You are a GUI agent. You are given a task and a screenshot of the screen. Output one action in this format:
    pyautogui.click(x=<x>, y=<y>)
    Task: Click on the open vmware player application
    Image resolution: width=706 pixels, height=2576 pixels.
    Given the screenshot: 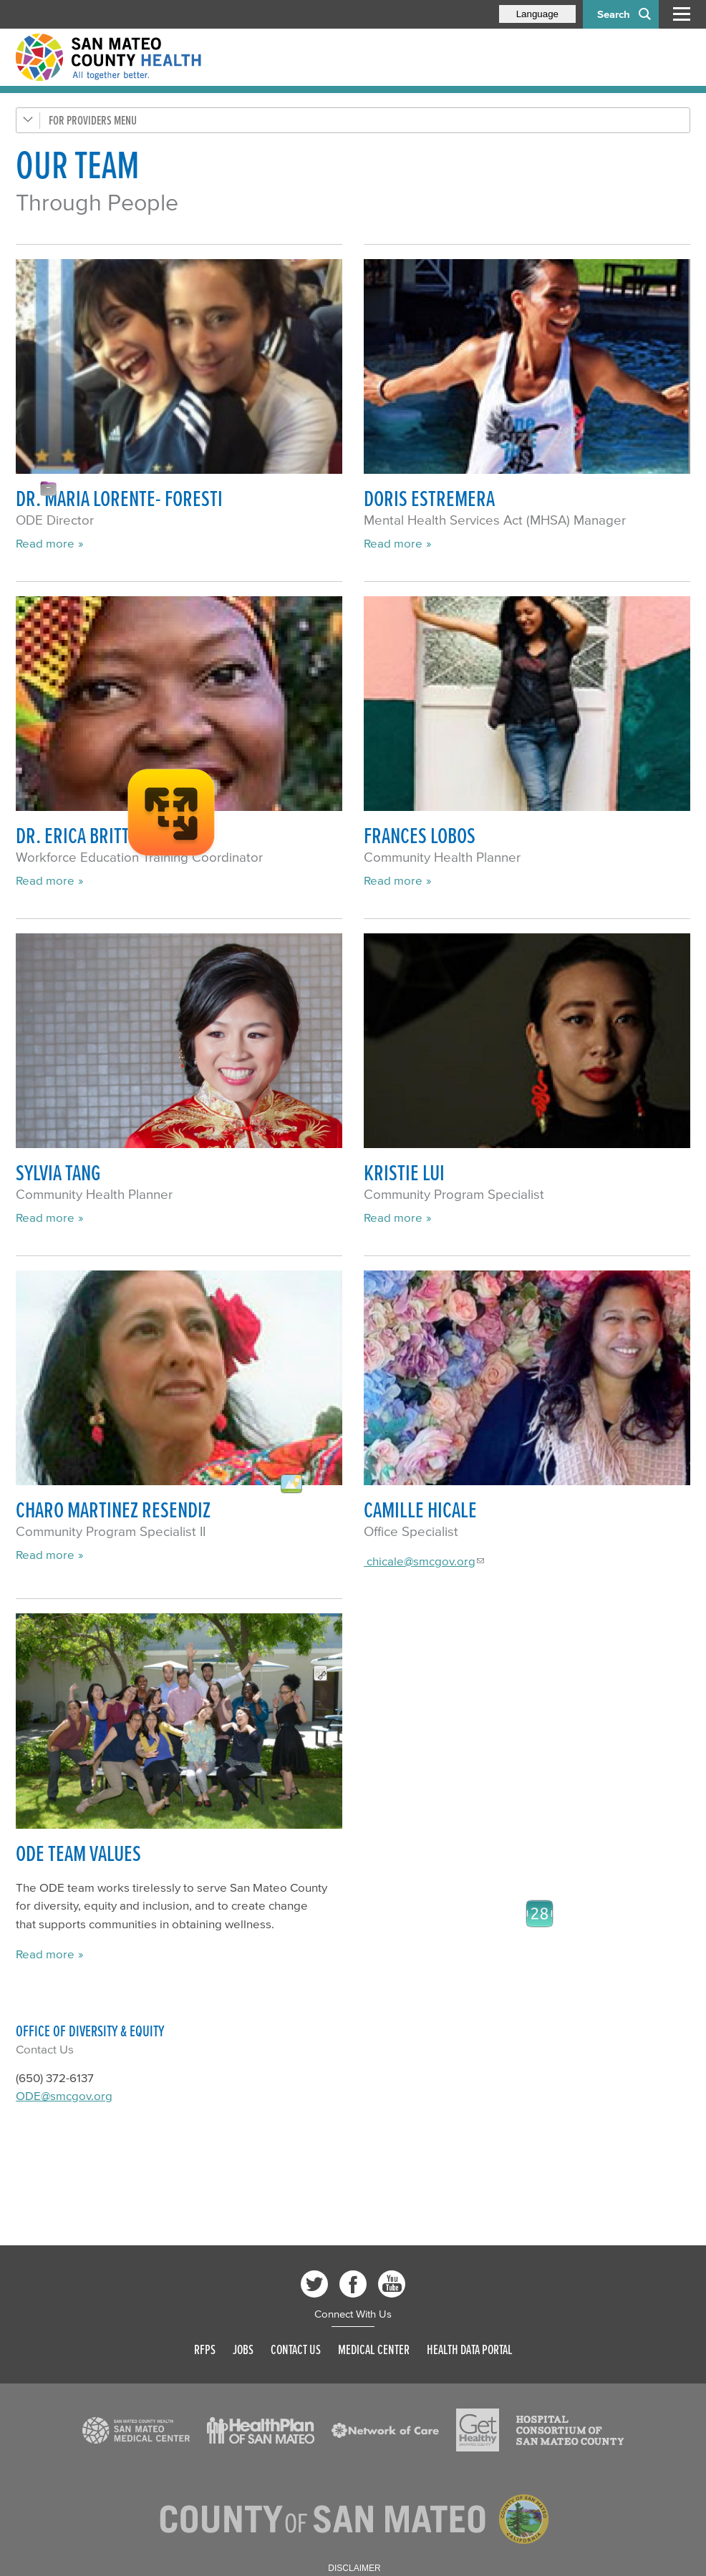 What is the action you would take?
    pyautogui.click(x=171, y=812)
    